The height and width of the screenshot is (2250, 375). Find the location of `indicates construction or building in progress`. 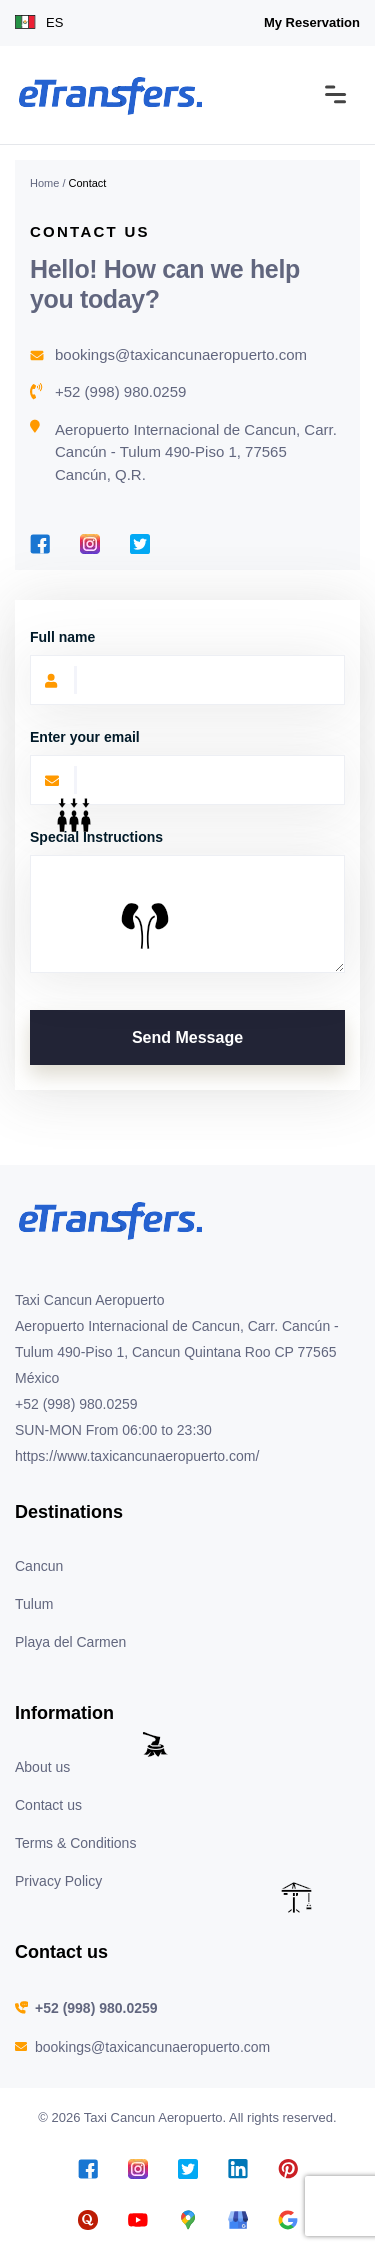

indicates construction or building in progress is located at coordinates (296, 1897).